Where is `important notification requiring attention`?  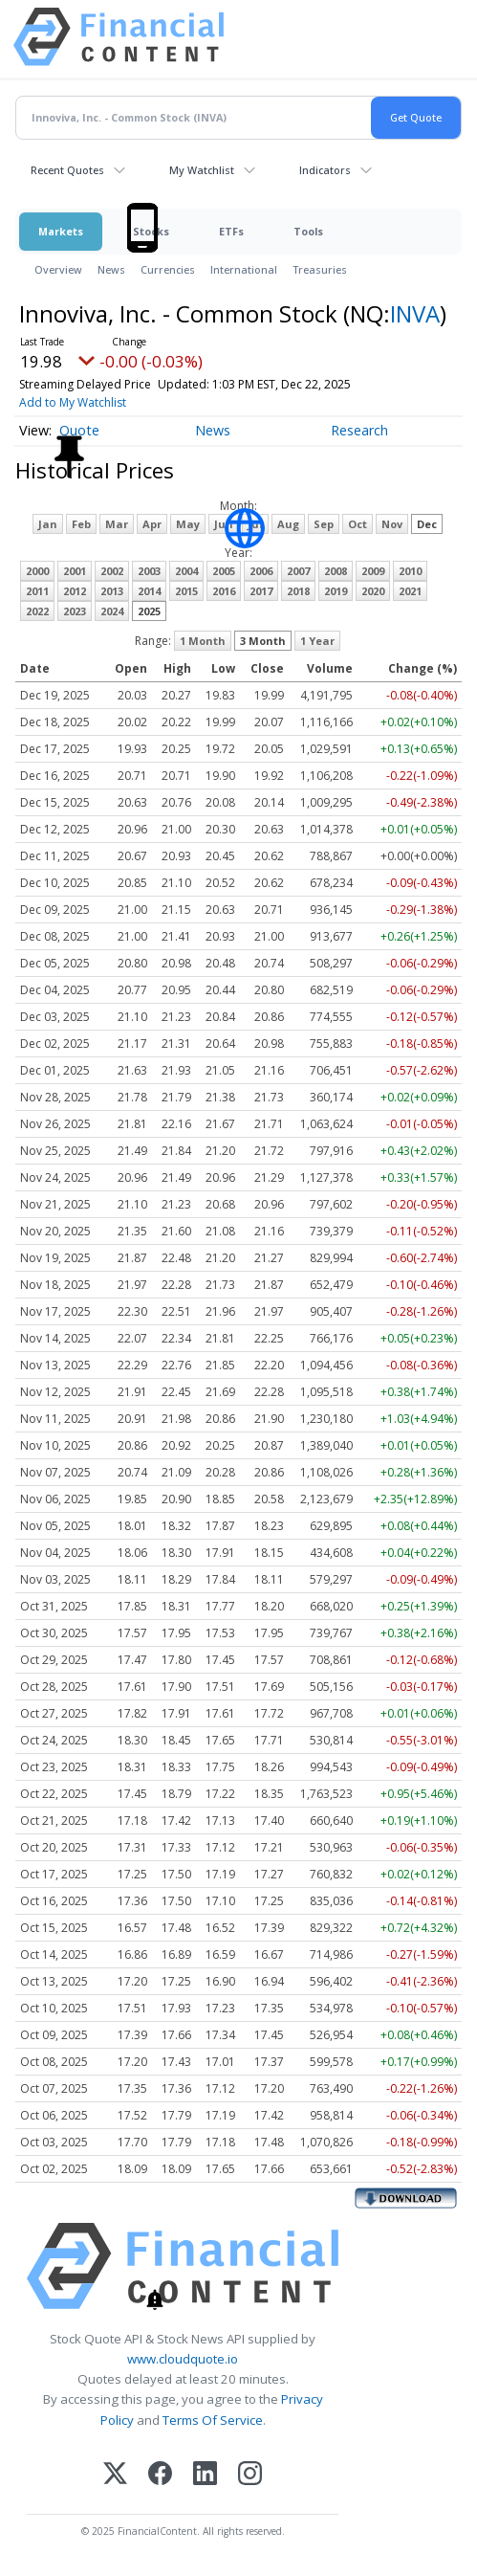 important notification requiring attention is located at coordinates (155, 2299).